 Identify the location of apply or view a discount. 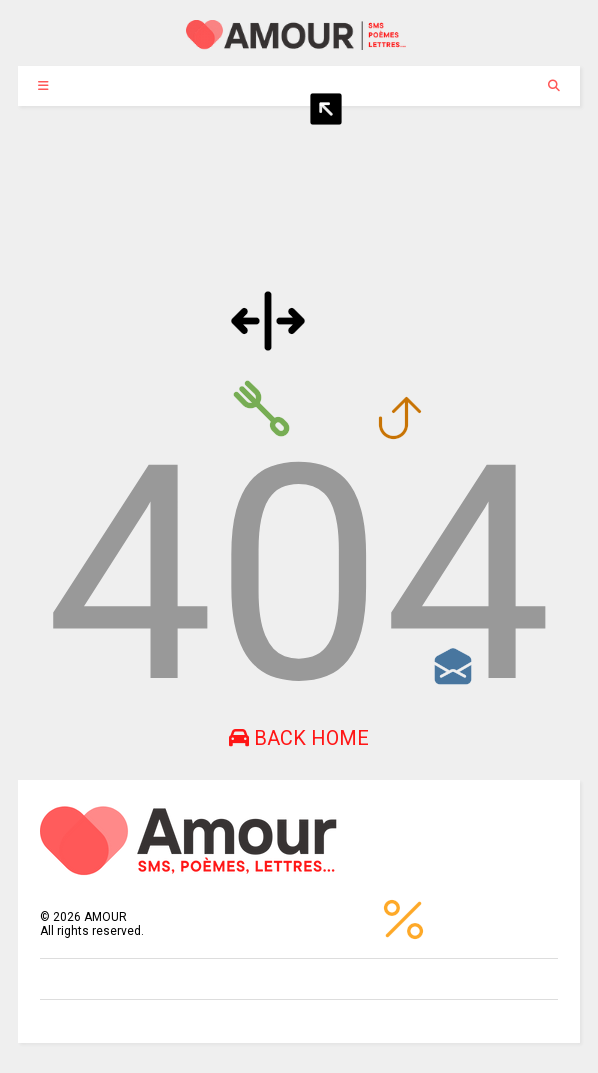
(403, 919).